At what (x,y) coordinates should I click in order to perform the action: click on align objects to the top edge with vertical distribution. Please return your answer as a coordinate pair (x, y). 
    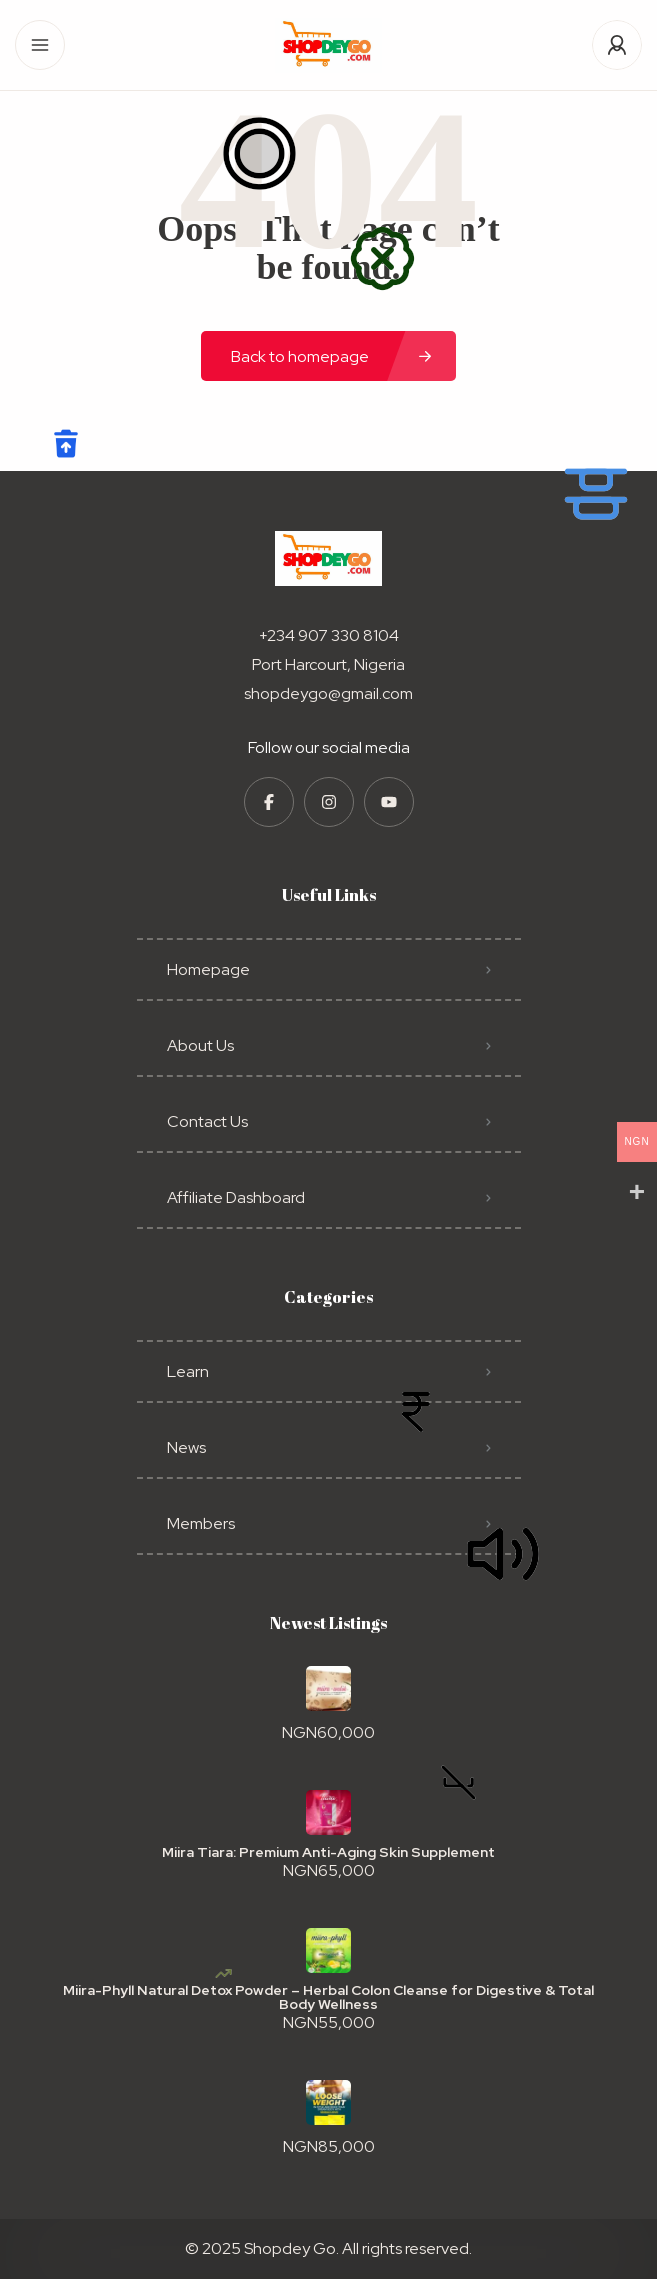
    Looking at the image, I should click on (596, 494).